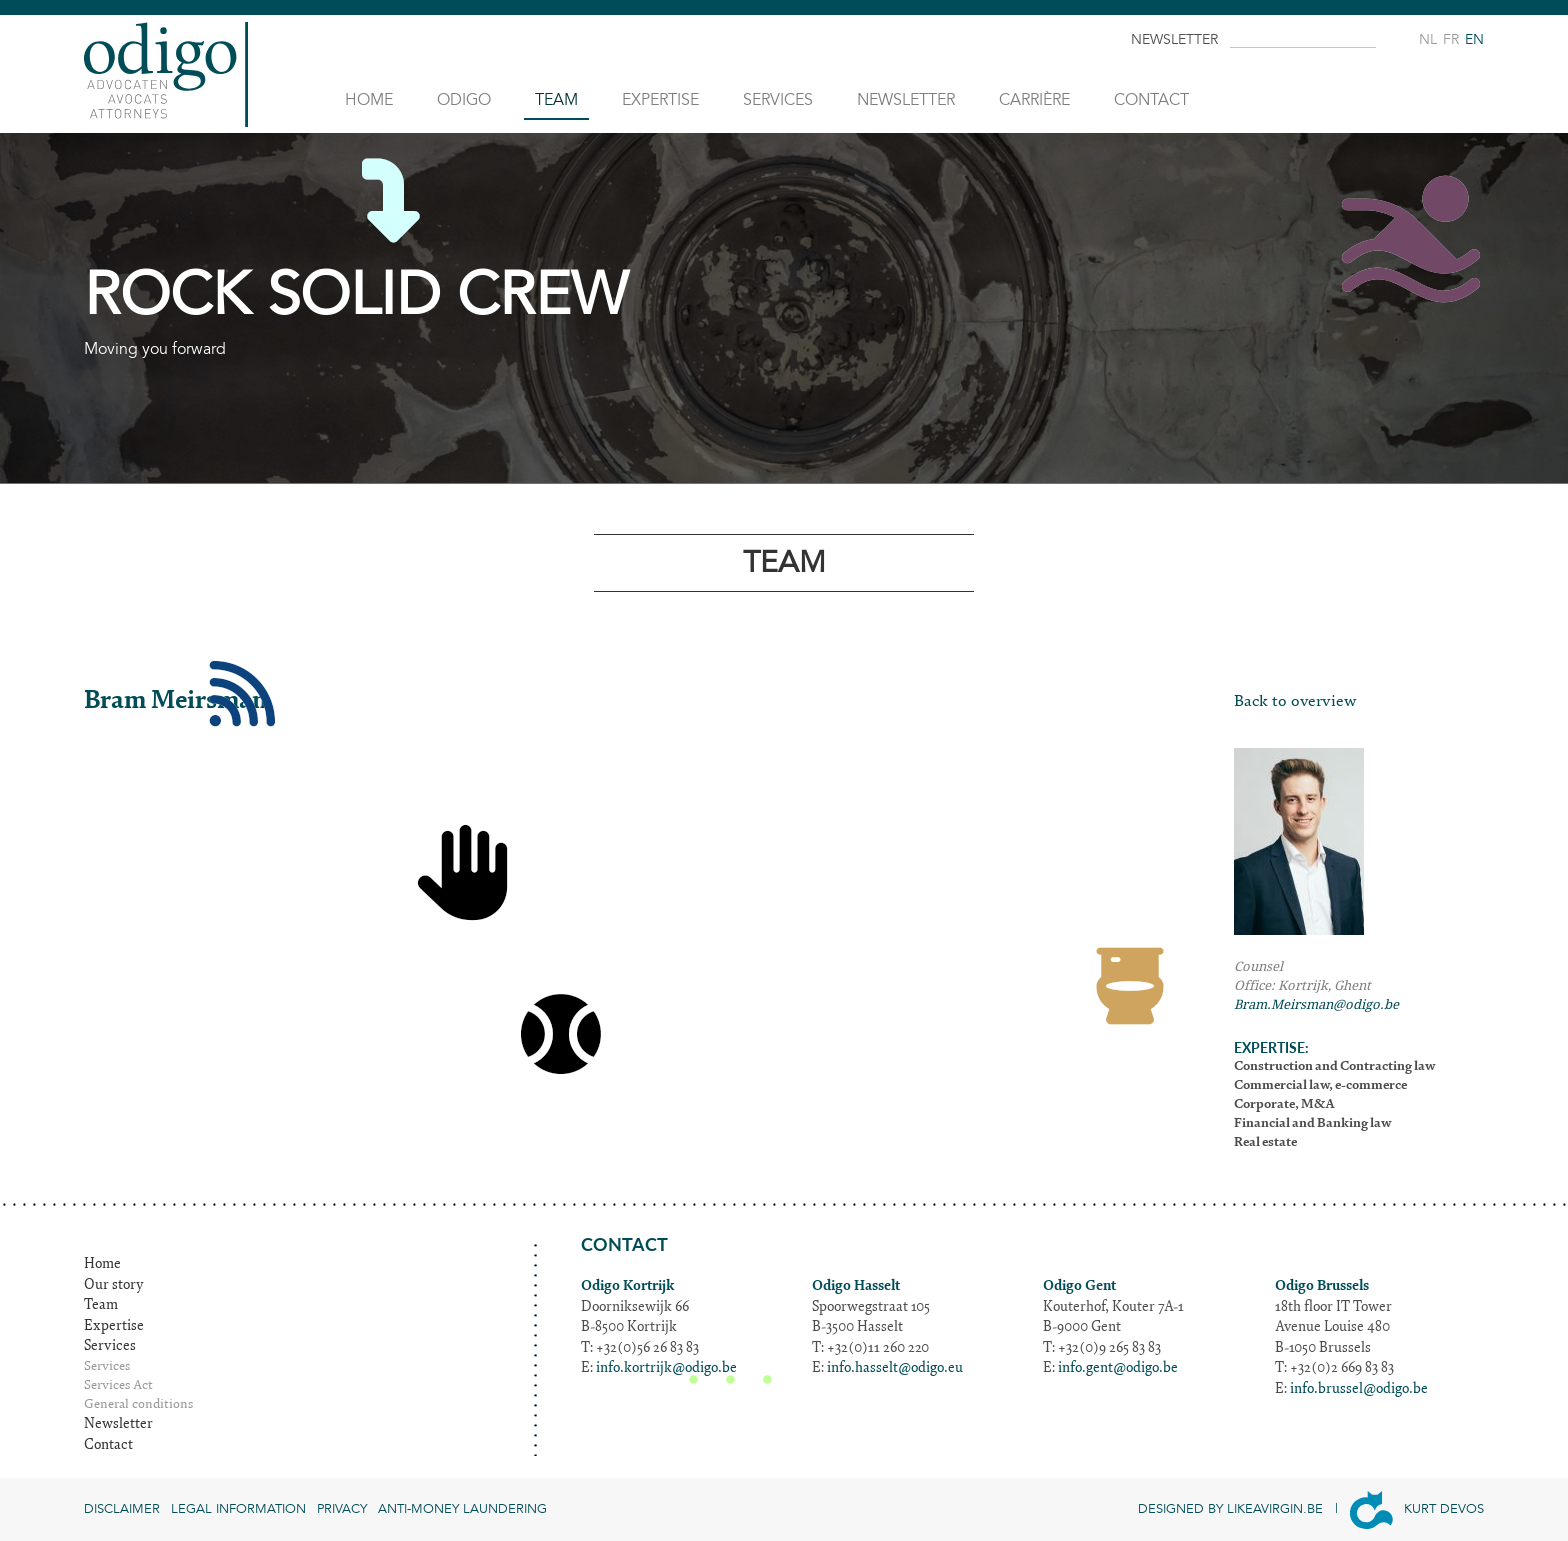 The height and width of the screenshot is (1541, 1568). I want to click on indicates restroom or bathroom location, so click(1130, 986).